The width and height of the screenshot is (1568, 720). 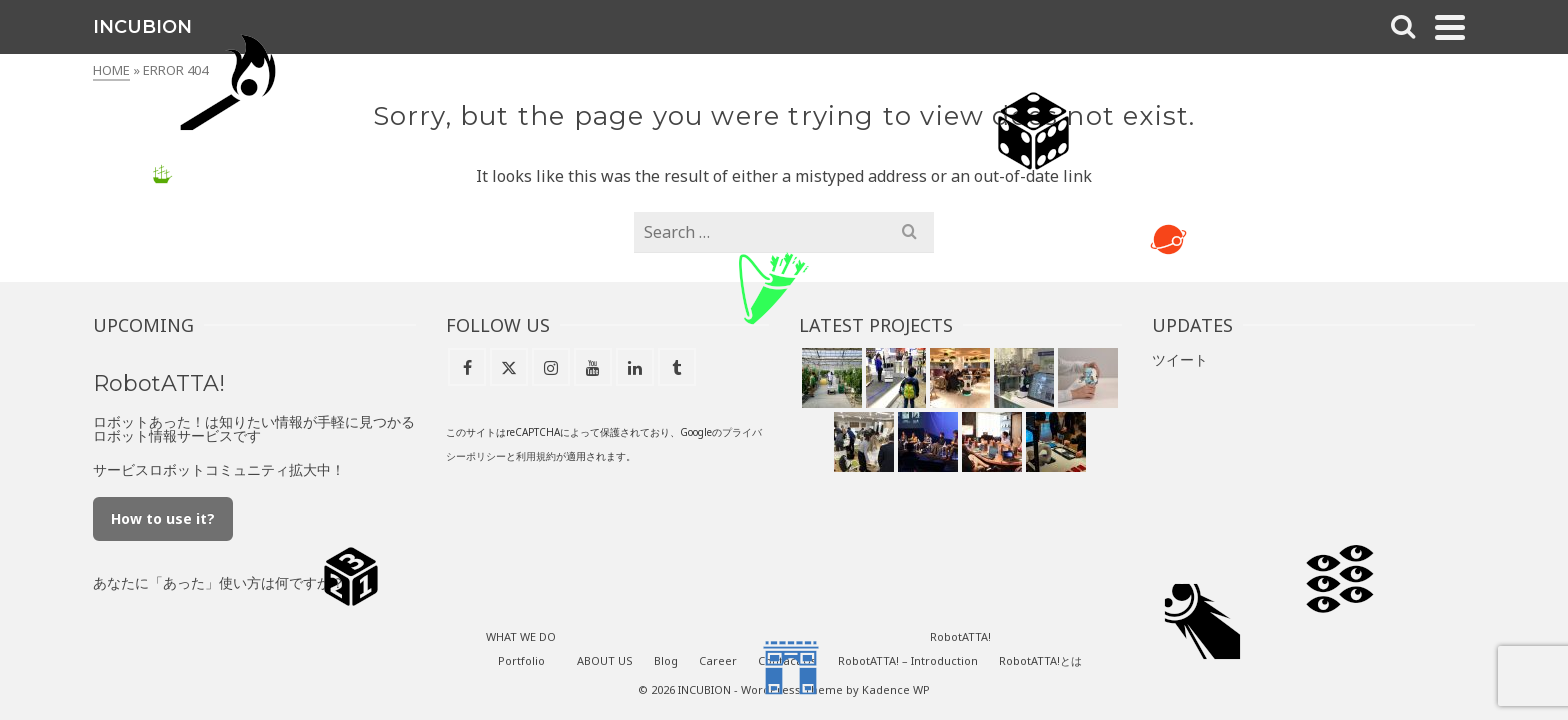 What do you see at coordinates (1033, 131) in the screenshot?
I see `roll the dice or take a chance` at bounding box center [1033, 131].